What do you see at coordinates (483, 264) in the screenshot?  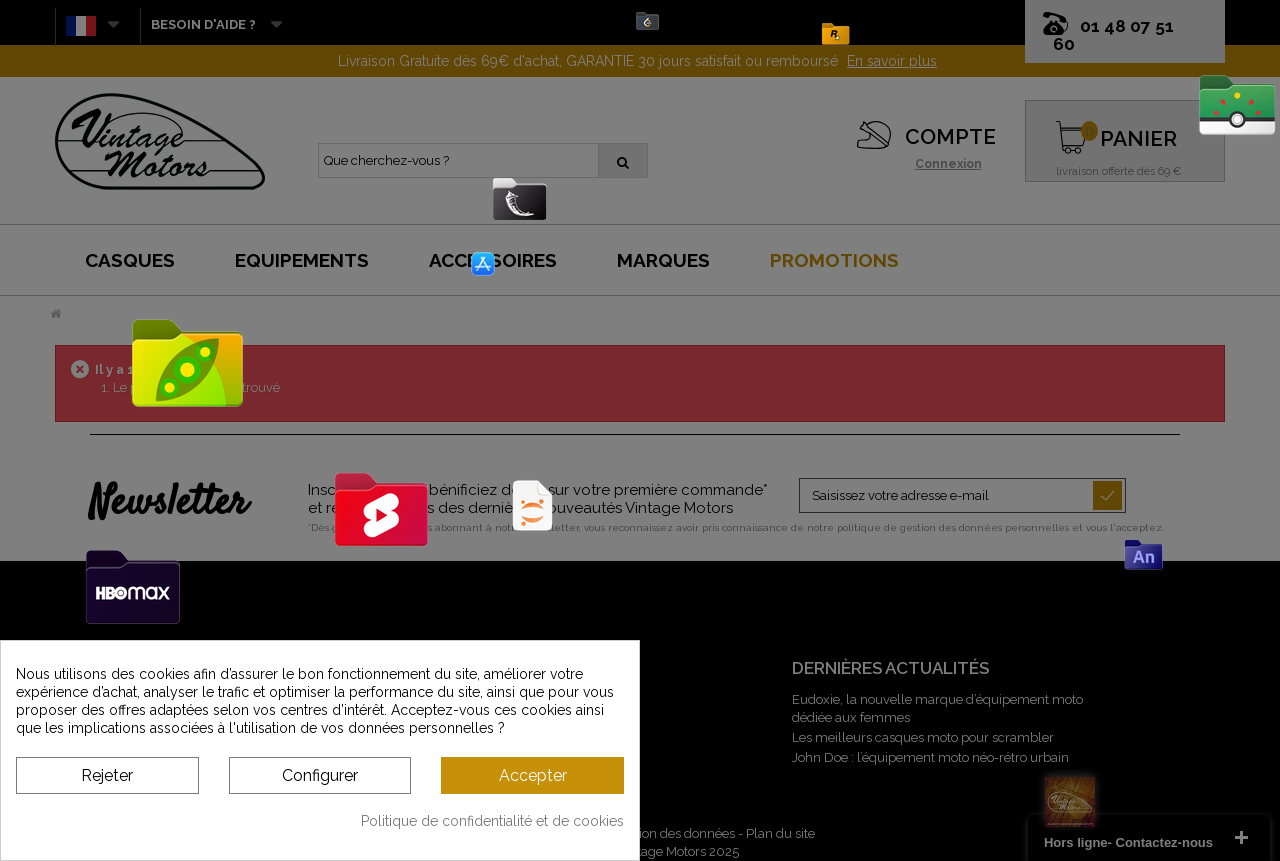 I see `open the App Store to browse and download apps` at bounding box center [483, 264].